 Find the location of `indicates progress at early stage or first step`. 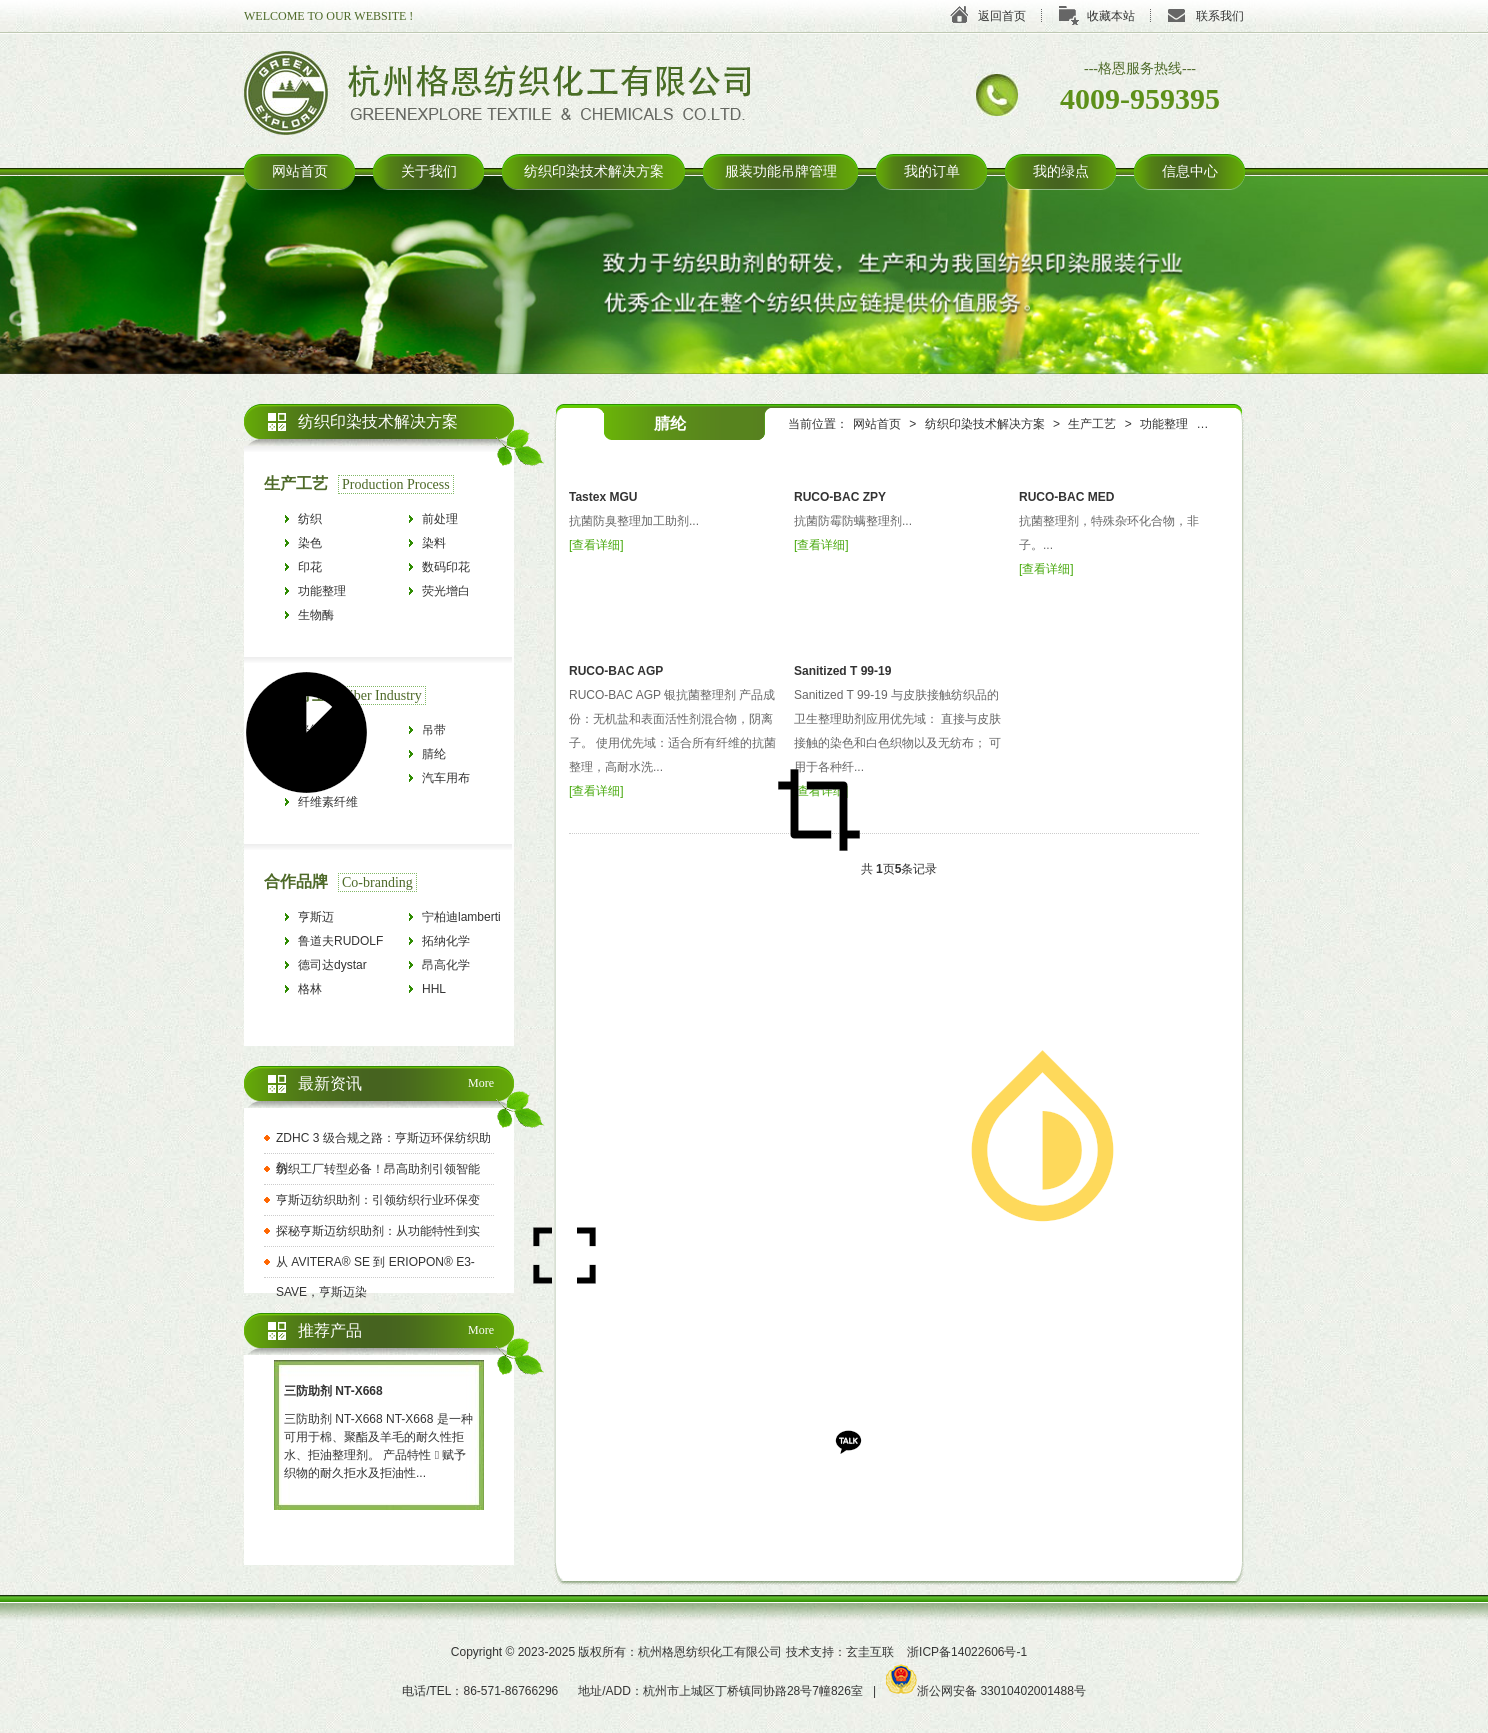

indicates progress at early stage or first step is located at coordinates (306, 732).